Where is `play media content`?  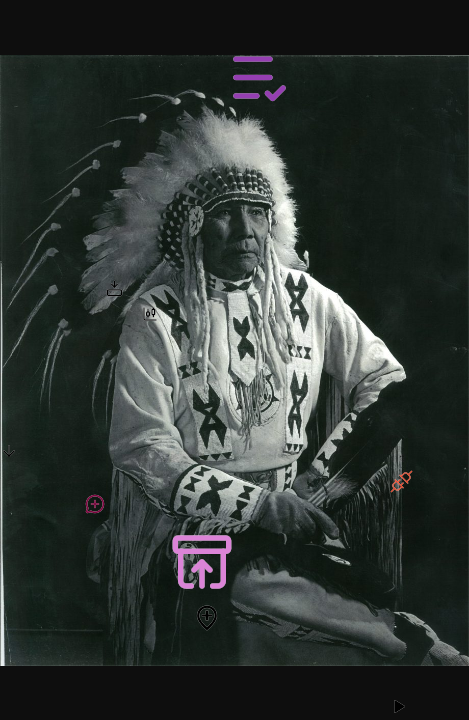 play media content is located at coordinates (398, 706).